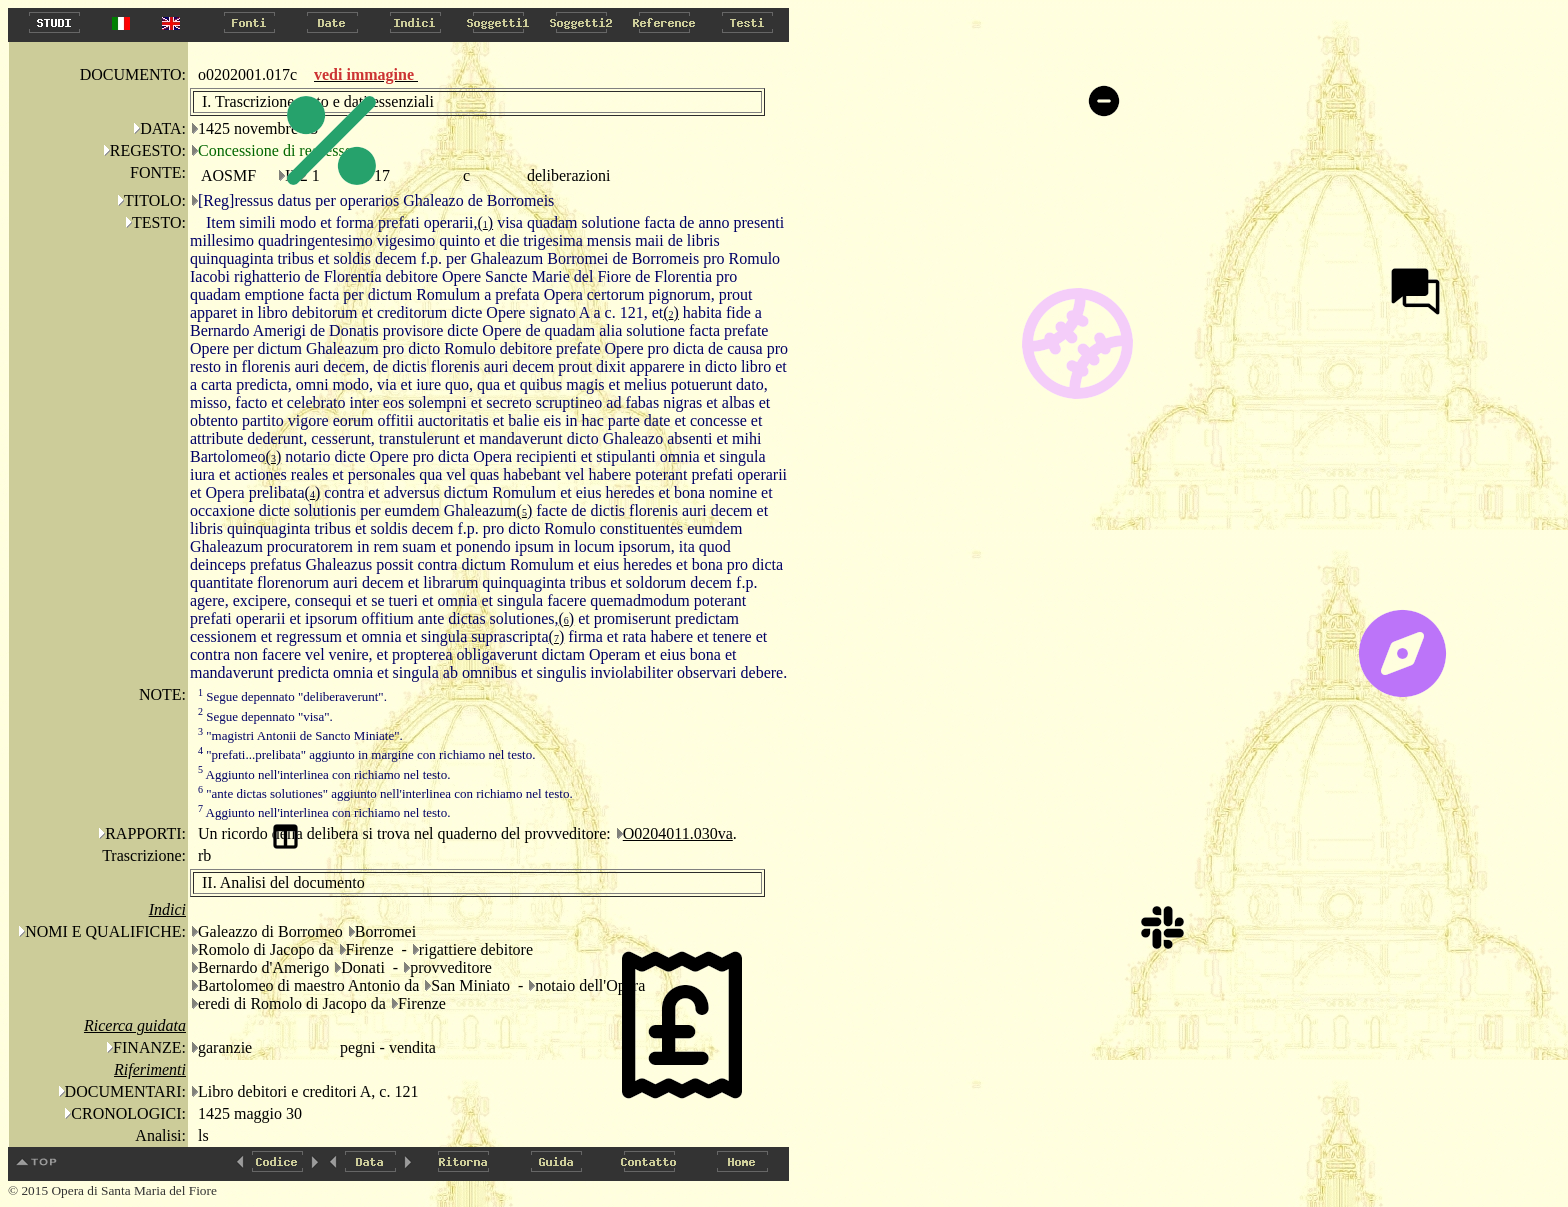 Image resolution: width=1568 pixels, height=1207 pixels. Describe the element at coordinates (1077, 343) in the screenshot. I see `view baseball scores or stats` at that location.